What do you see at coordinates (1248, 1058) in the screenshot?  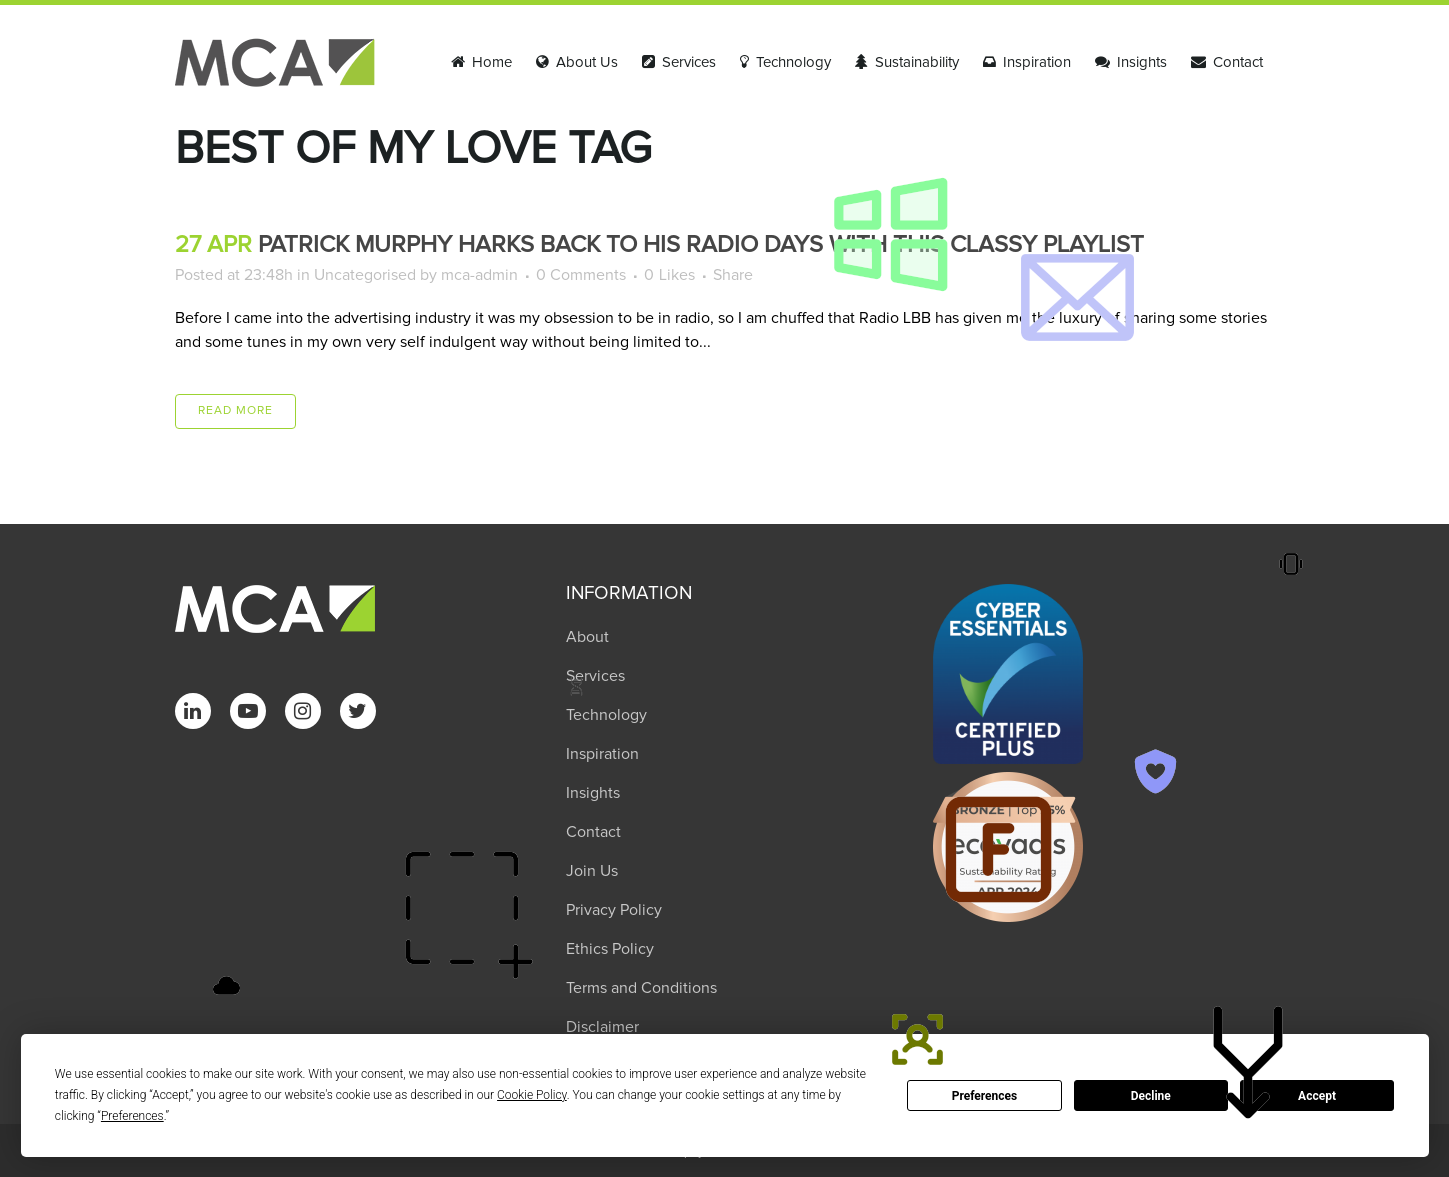 I see `merge selected items or branches` at bounding box center [1248, 1058].